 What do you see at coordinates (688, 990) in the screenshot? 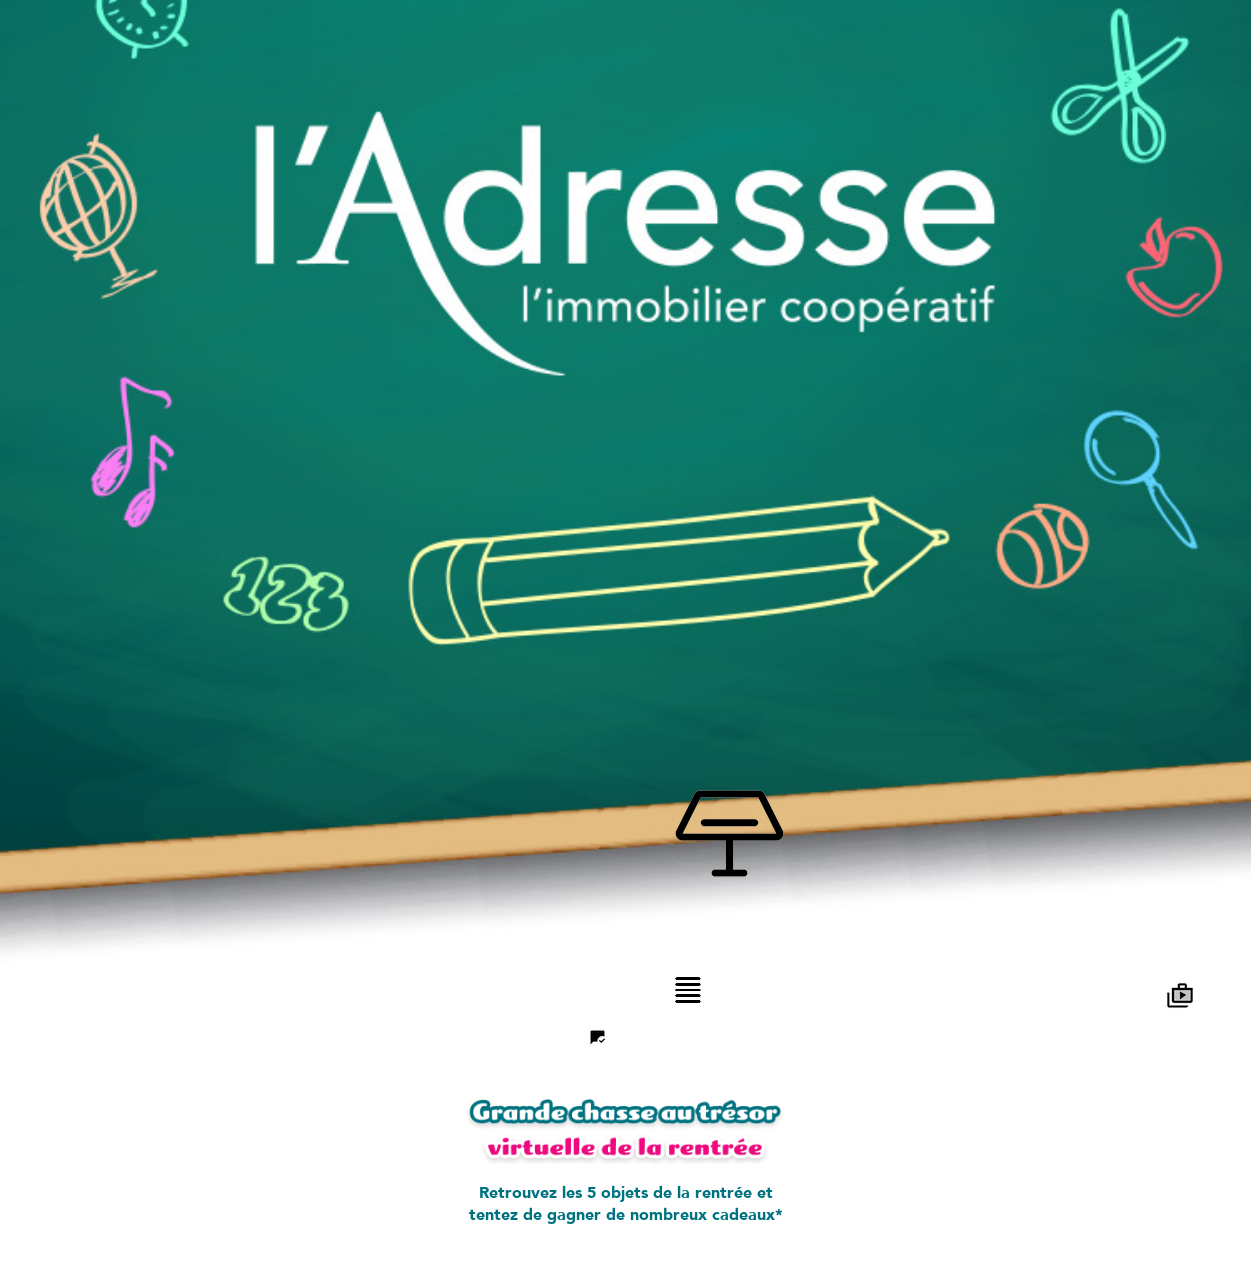
I see `justify text alignment` at bounding box center [688, 990].